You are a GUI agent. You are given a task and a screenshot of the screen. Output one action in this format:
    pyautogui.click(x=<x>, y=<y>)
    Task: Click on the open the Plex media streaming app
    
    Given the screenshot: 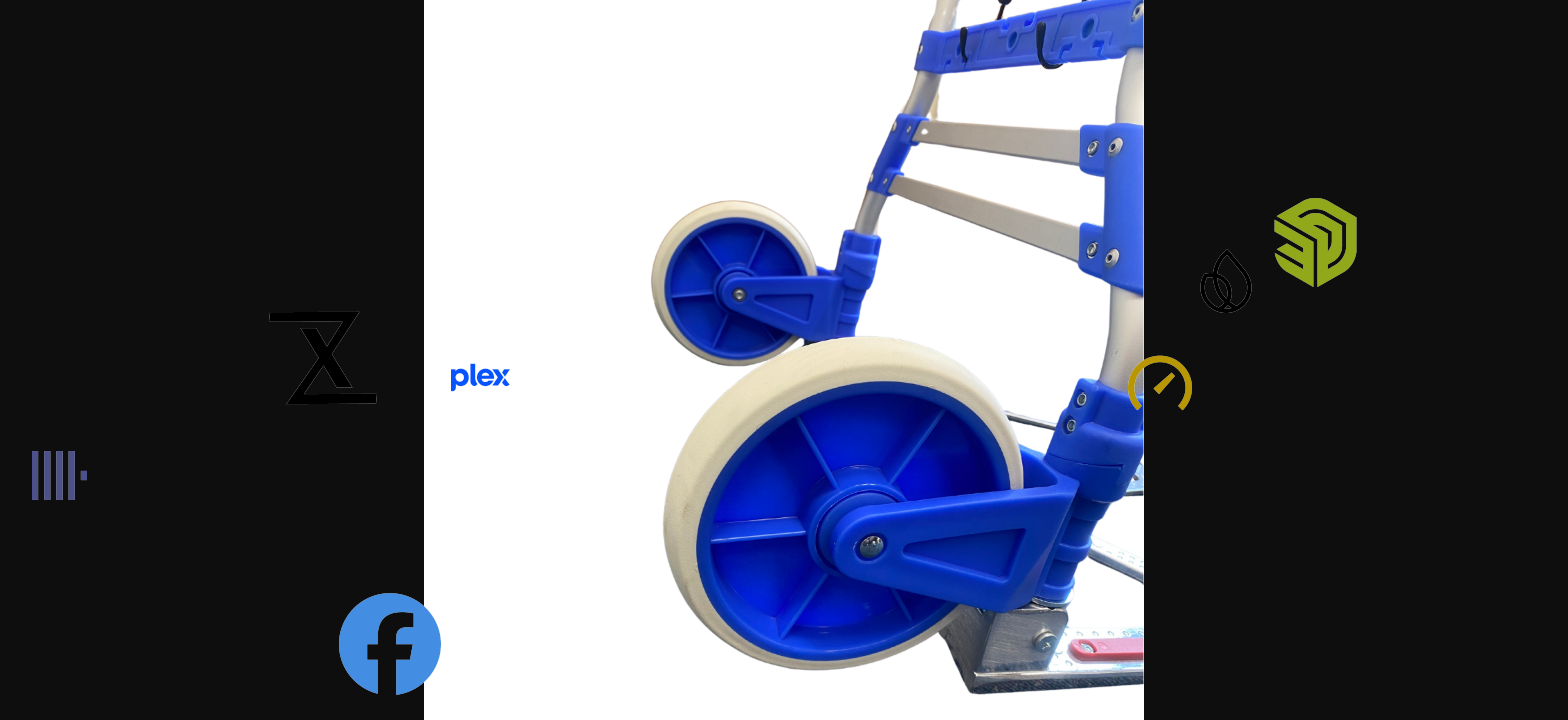 What is the action you would take?
    pyautogui.click(x=480, y=377)
    